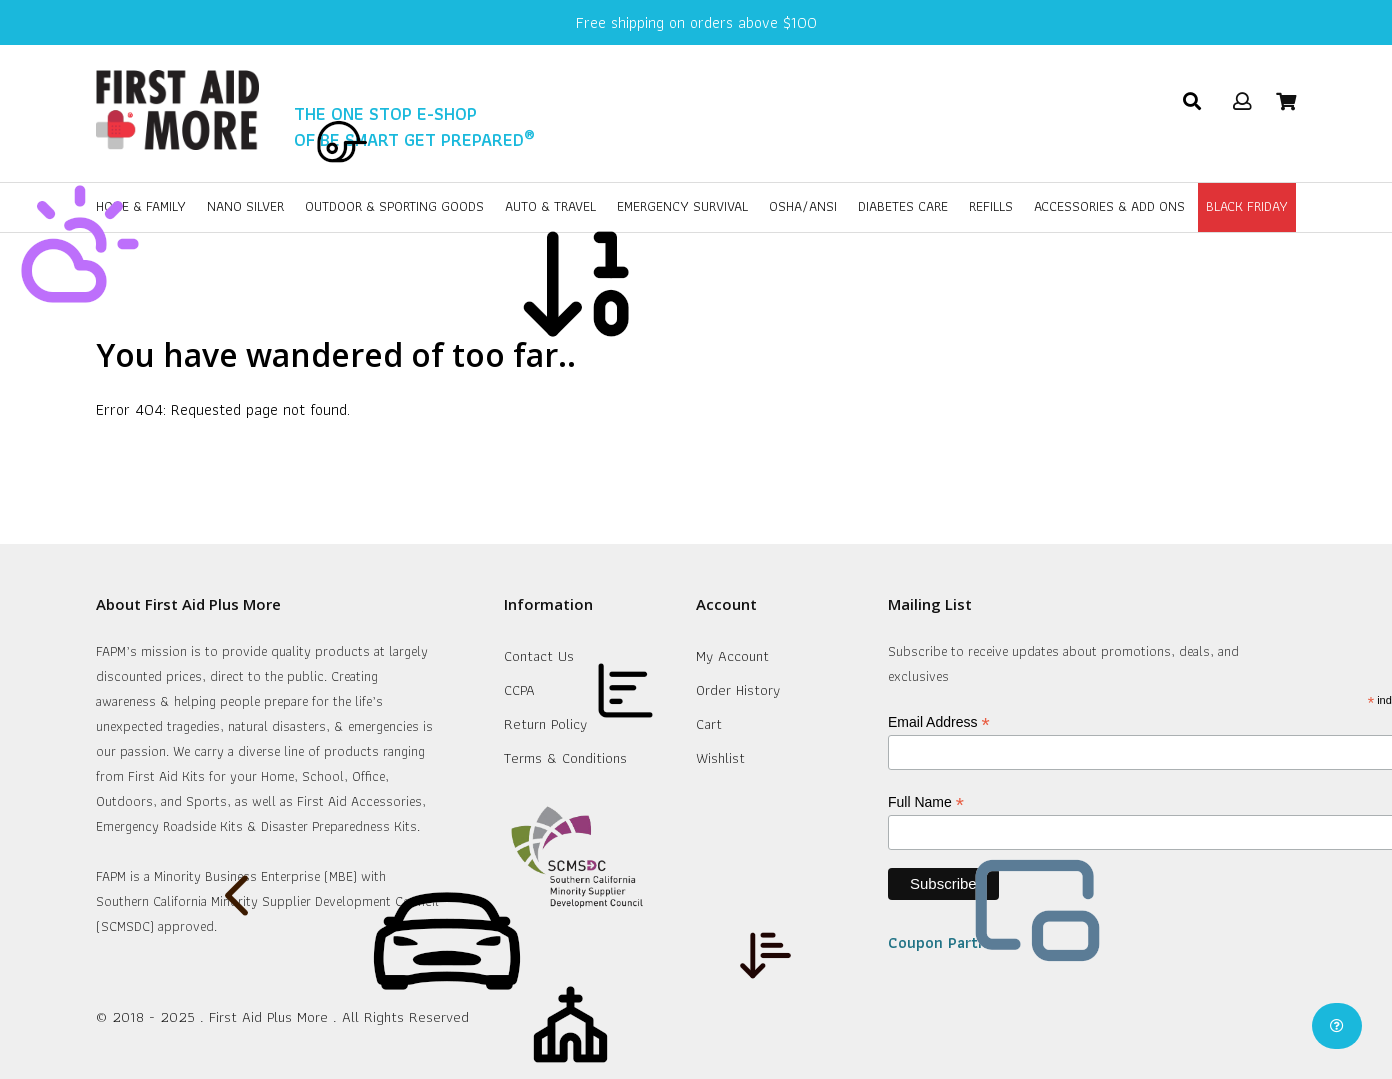 The image size is (1392, 1079). What do you see at coordinates (582, 284) in the screenshot?
I see `sort numerically in descending order` at bounding box center [582, 284].